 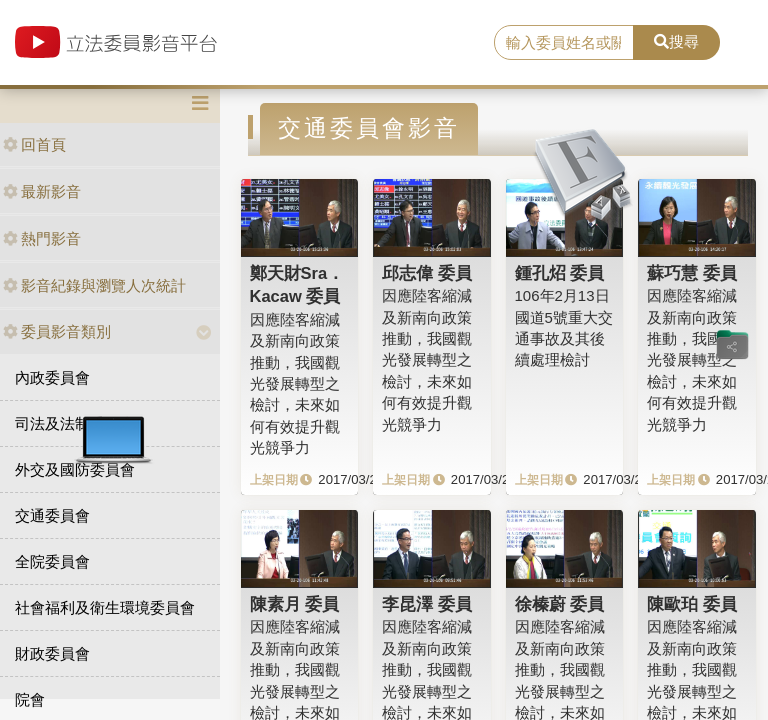 What do you see at coordinates (732, 344) in the screenshot?
I see `access your public shared folder` at bounding box center [732, 344].